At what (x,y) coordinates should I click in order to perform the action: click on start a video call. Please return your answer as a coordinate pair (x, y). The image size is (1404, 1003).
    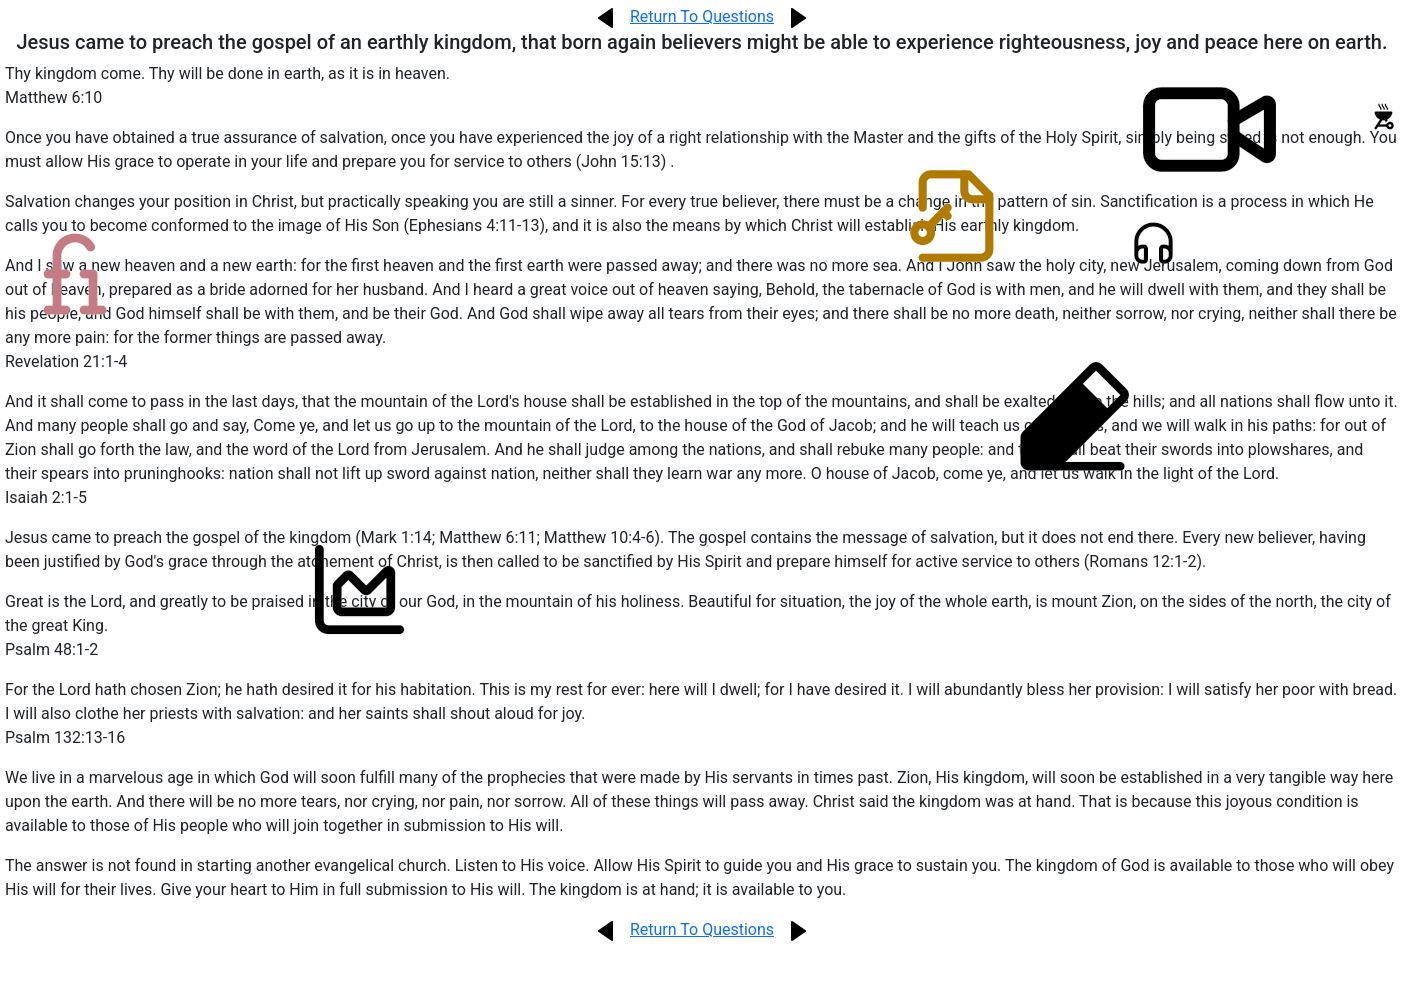
    Looking at the image, I should click on (1209, 129).